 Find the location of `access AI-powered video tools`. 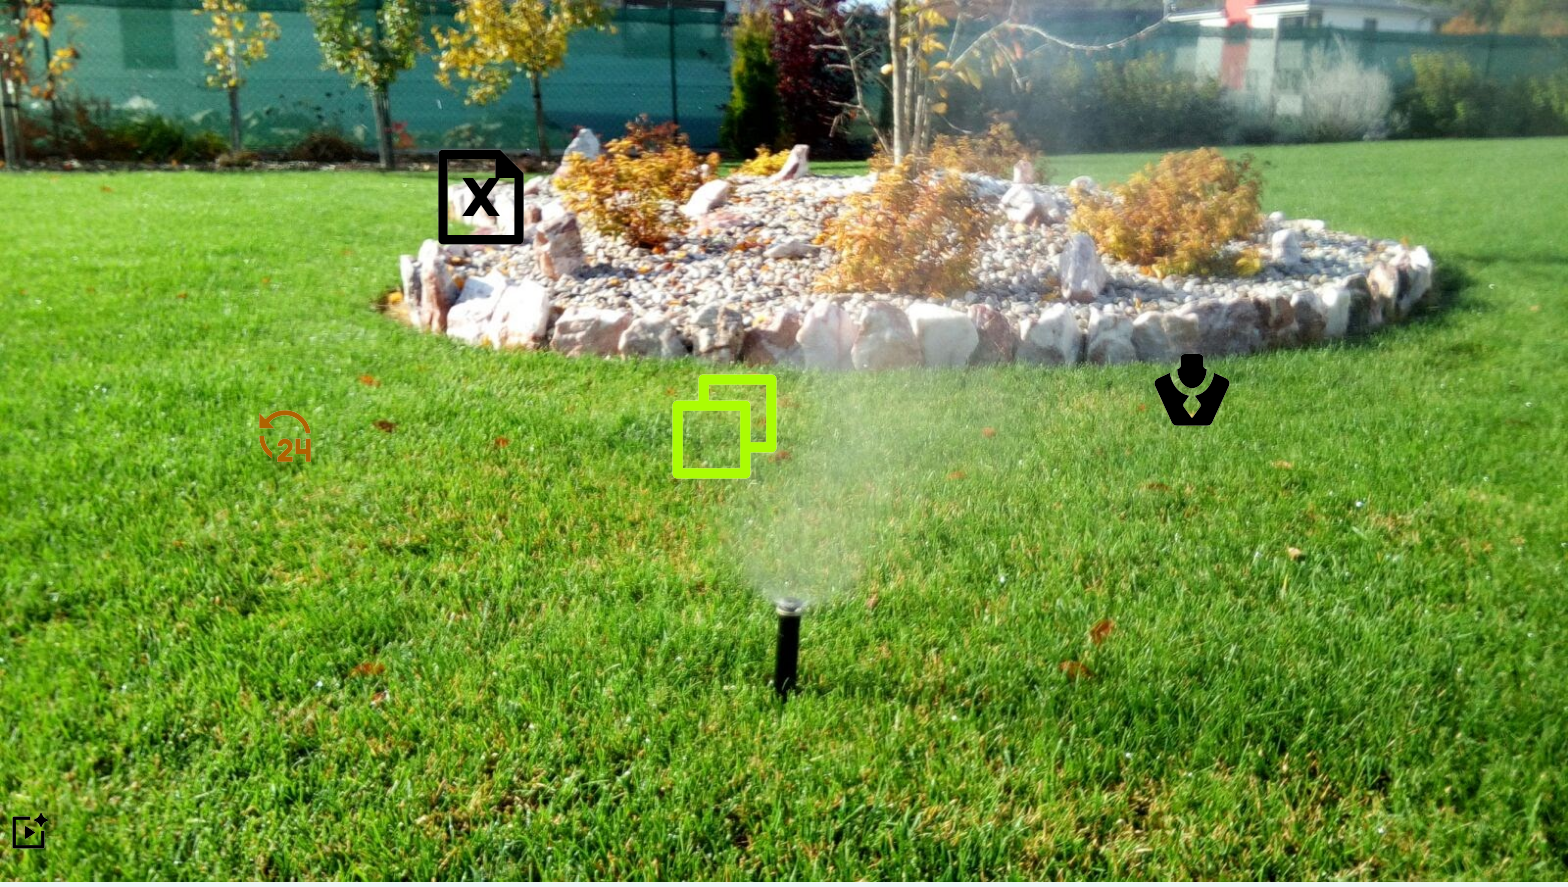

access AI-powered video tools is located at coordinates (28, 832).